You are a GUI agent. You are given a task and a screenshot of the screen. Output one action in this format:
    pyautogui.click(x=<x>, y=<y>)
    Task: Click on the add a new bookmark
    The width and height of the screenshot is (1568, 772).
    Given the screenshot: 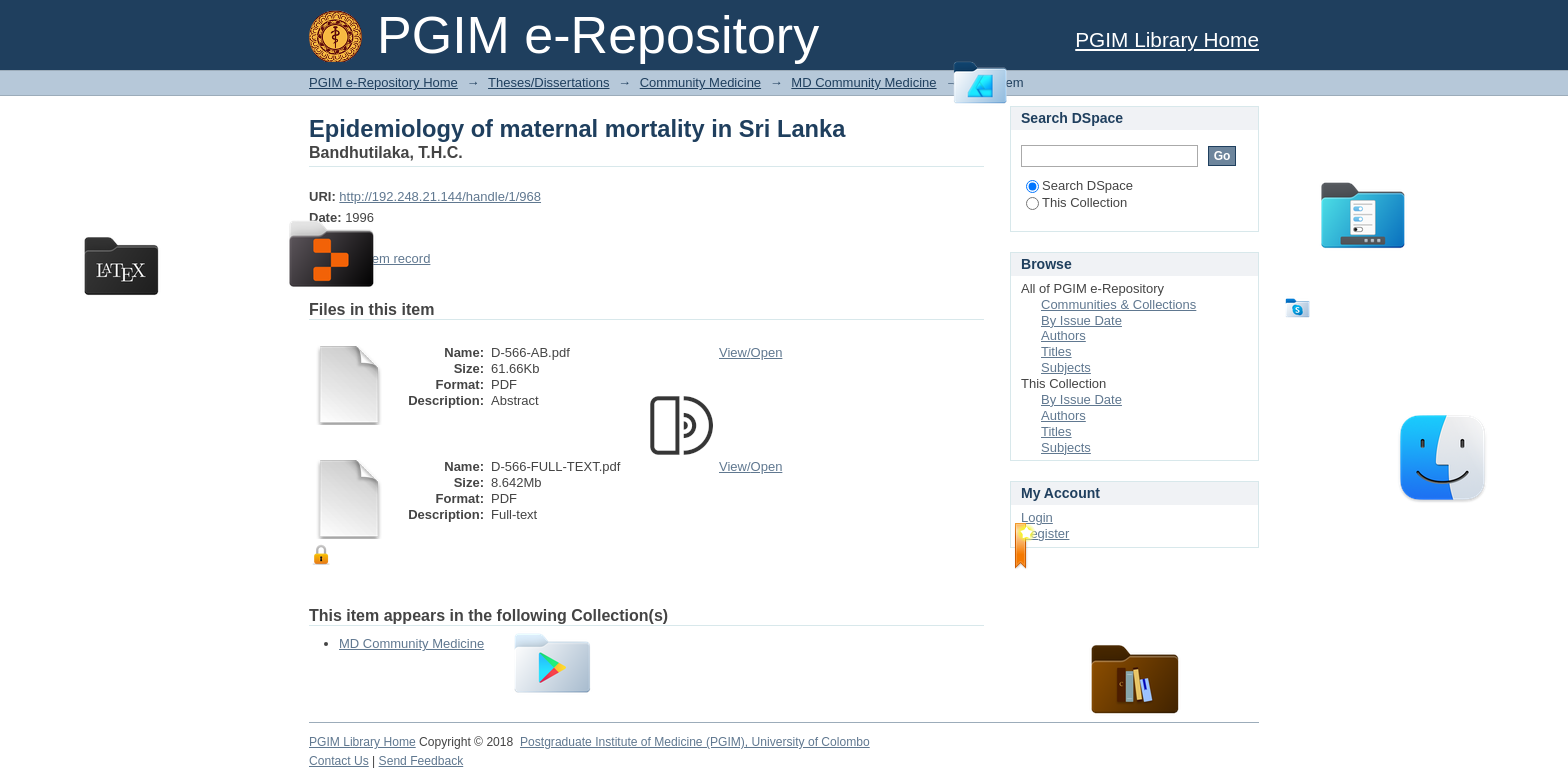 What is the action you would take?
    pyautogui.click(x=1022, y=547)
    